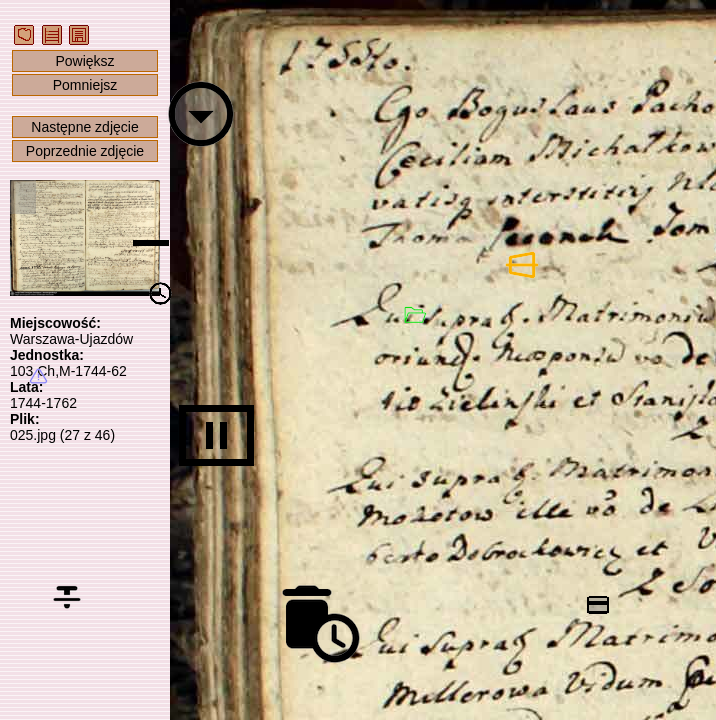  What do you see at coordinates (151, 243) in the screenshot?
I see `remove an item from a list` at bounding box center [151, 243].